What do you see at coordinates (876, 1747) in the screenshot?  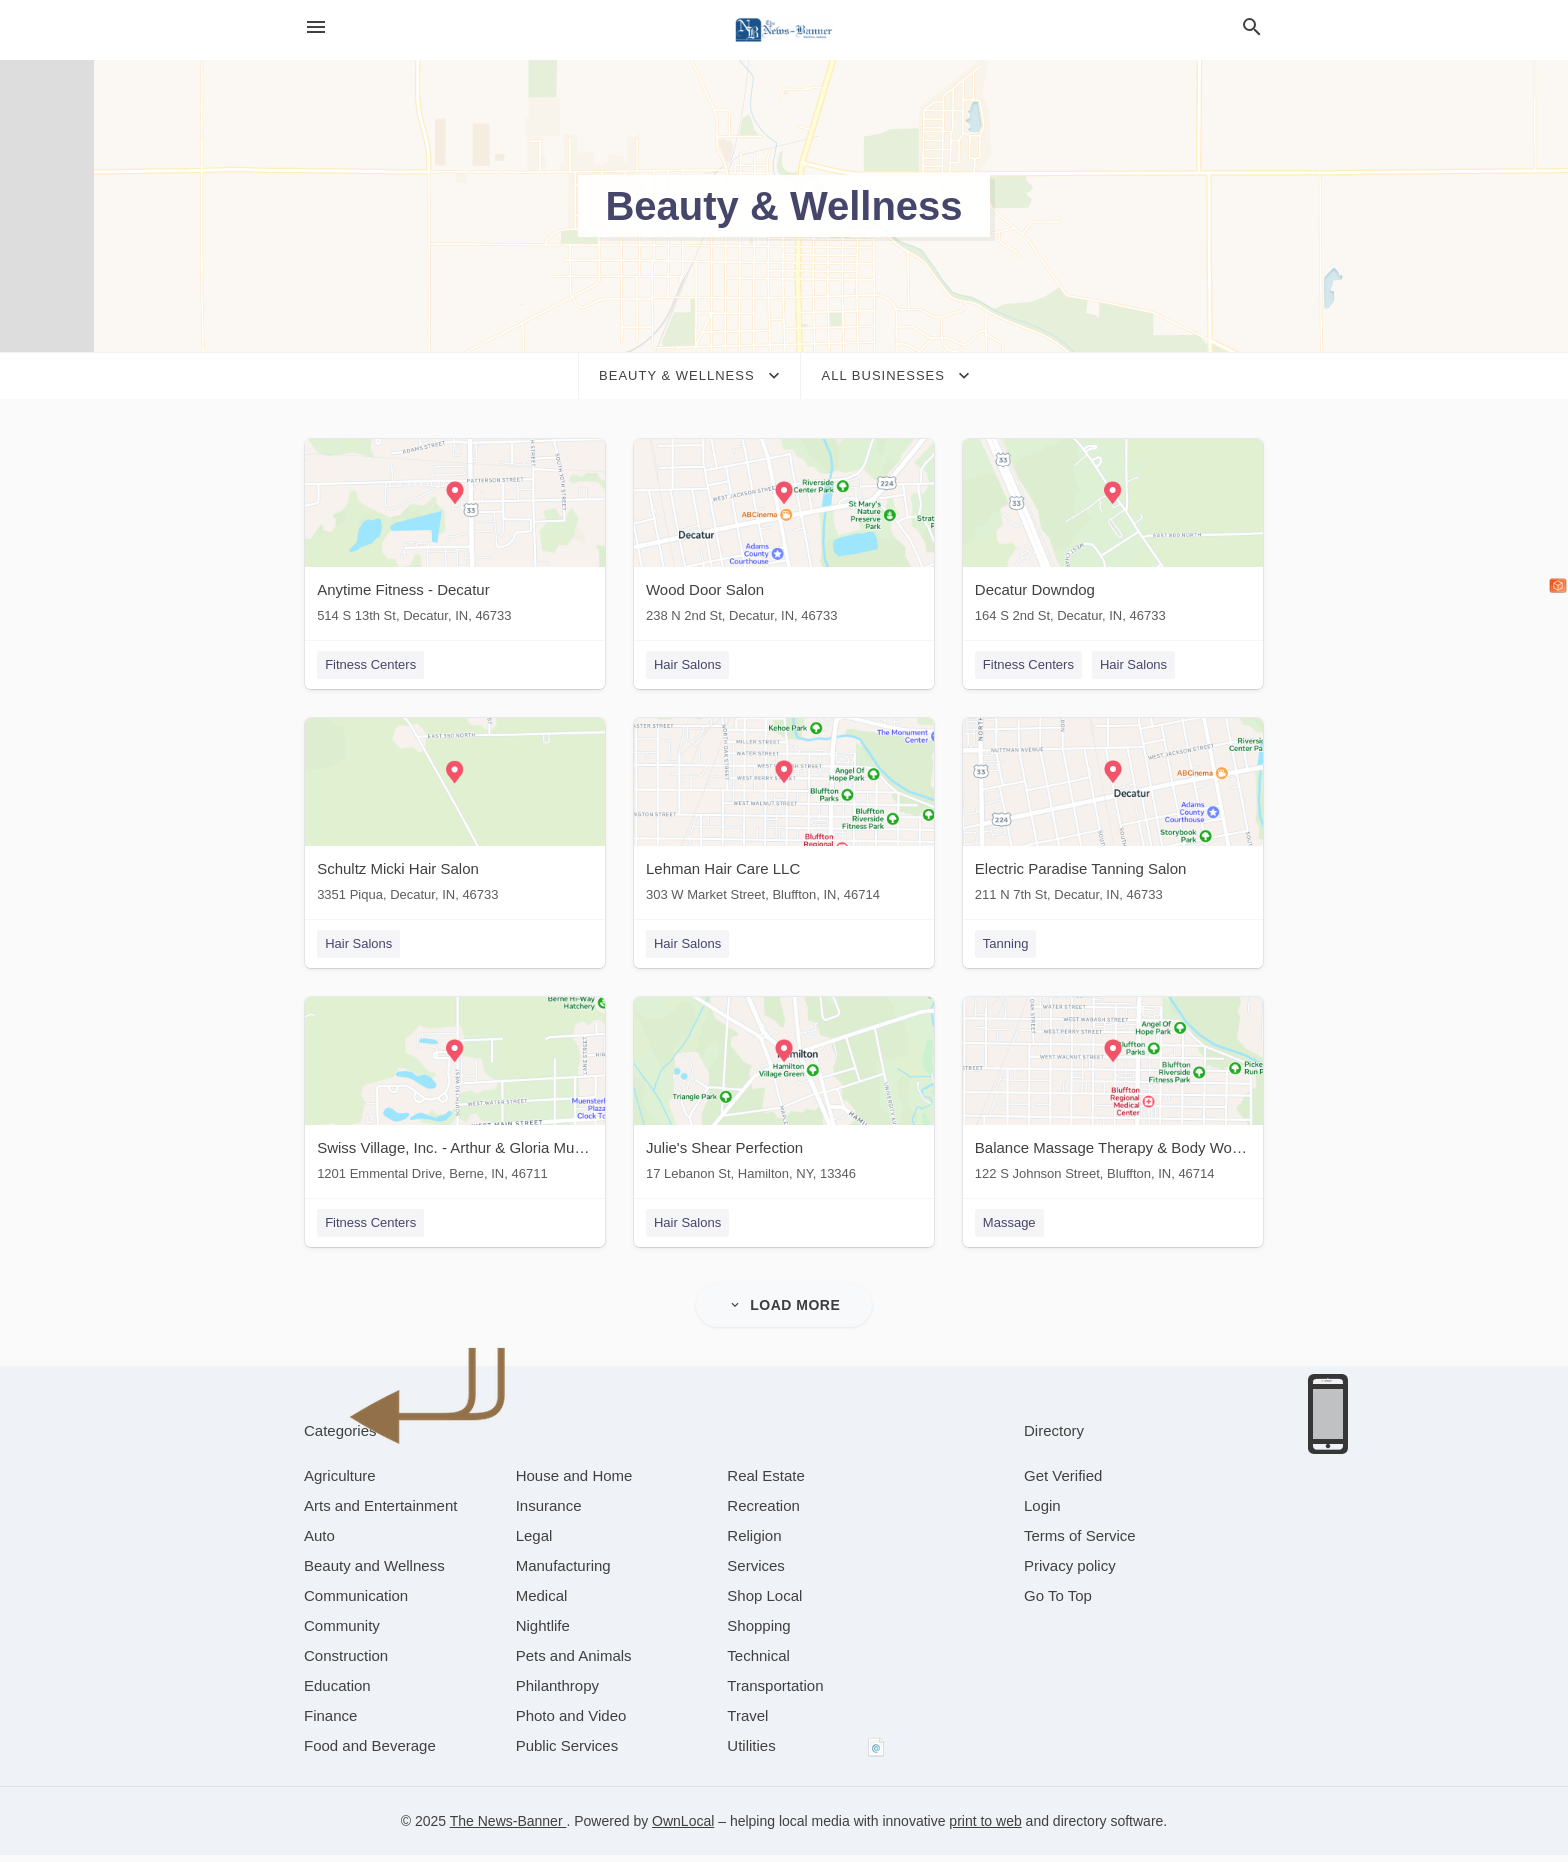 I see `an email message file` at bounding box center [876, 1747].